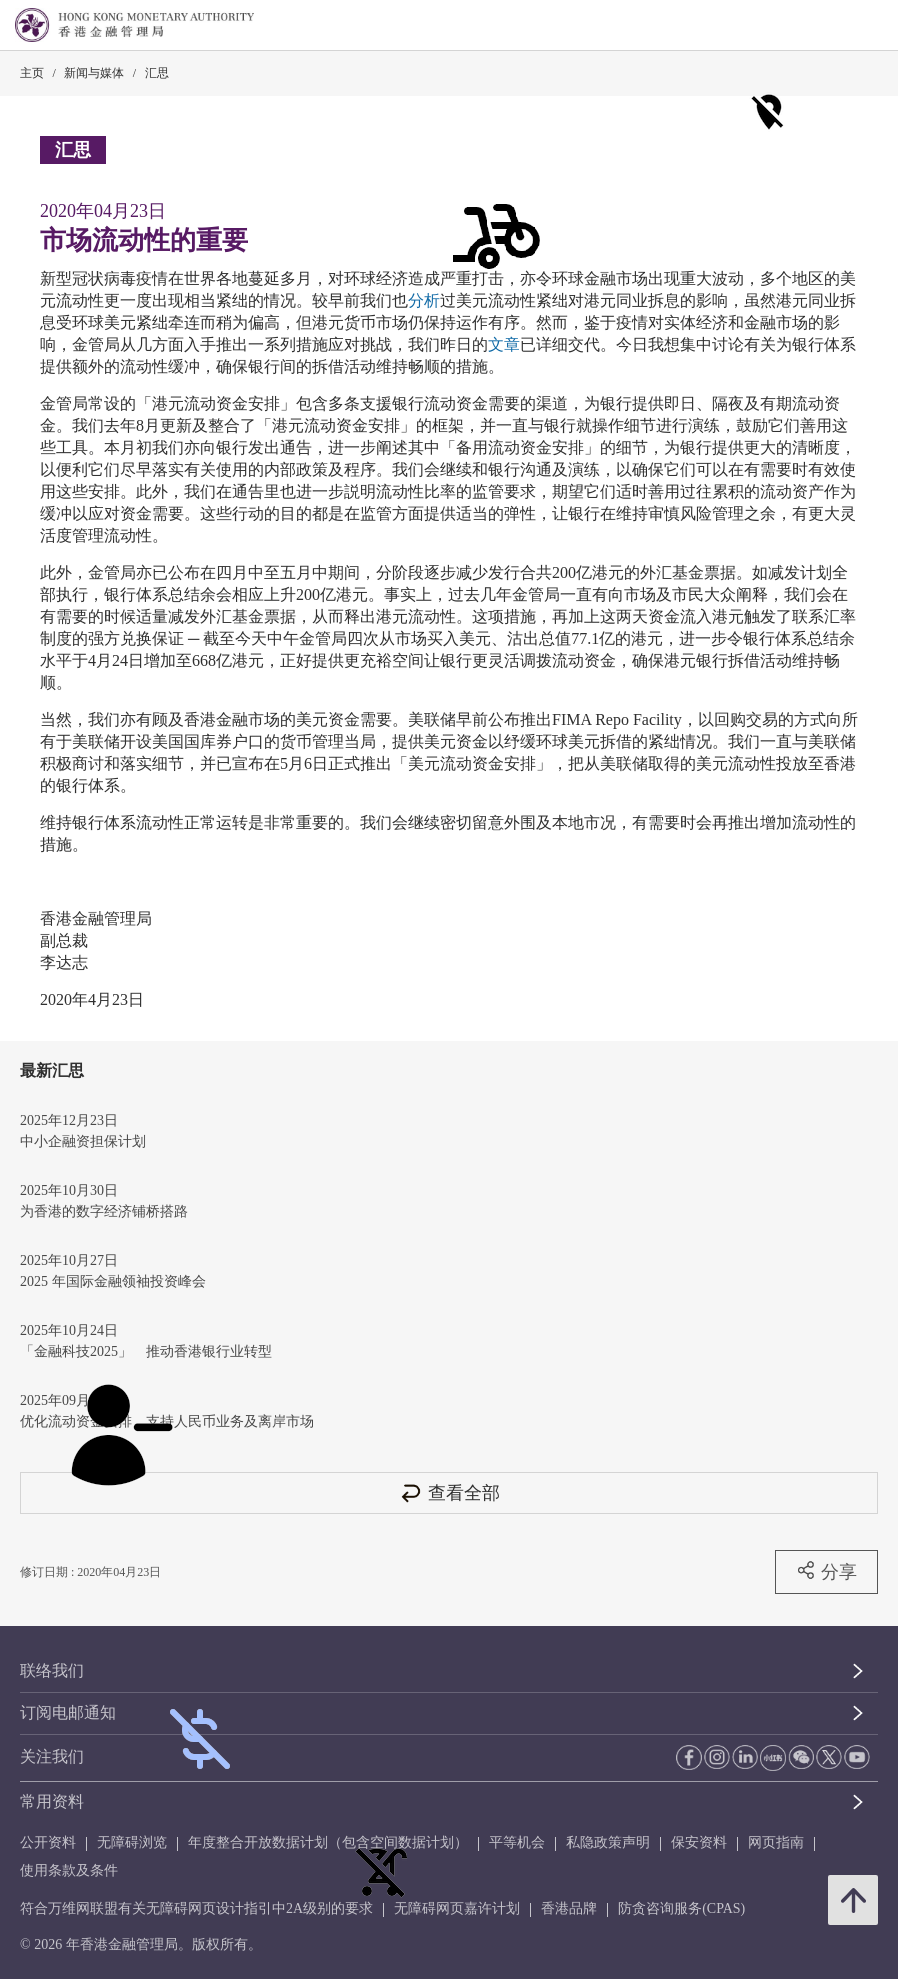 This screenshot has width=898, height=1979. Describe the element at coordinates (200, 1739) in the screenshot. I see `indicates a free or no-cost item` at that location.